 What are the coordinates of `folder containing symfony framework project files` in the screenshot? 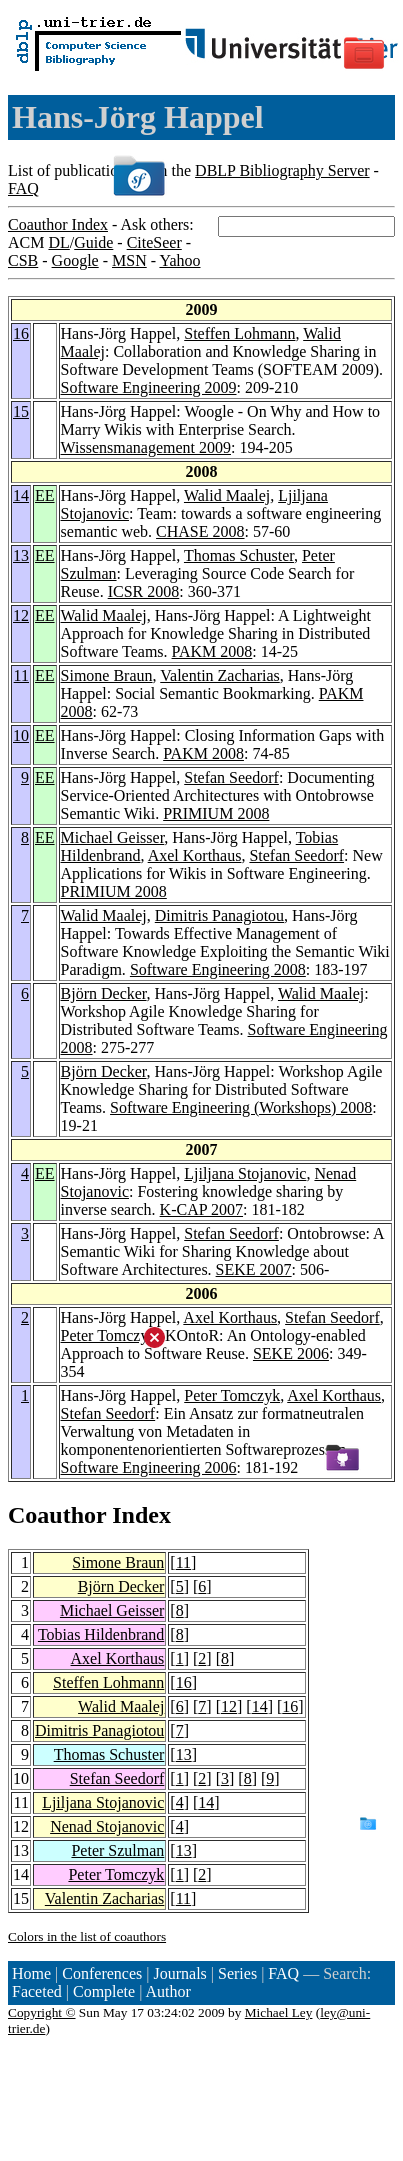 It's located at (139, 177).